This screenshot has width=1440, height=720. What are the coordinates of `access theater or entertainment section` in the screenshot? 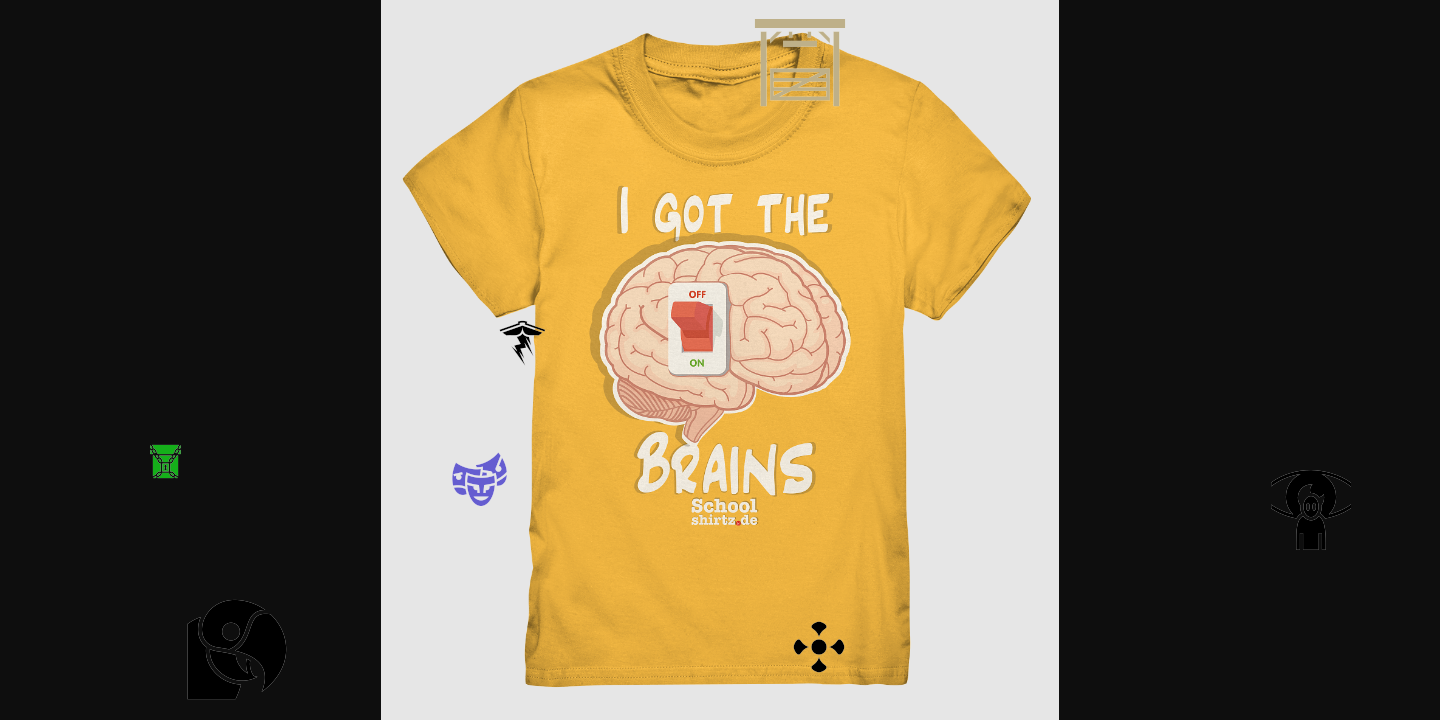 It's located at (479, 478).